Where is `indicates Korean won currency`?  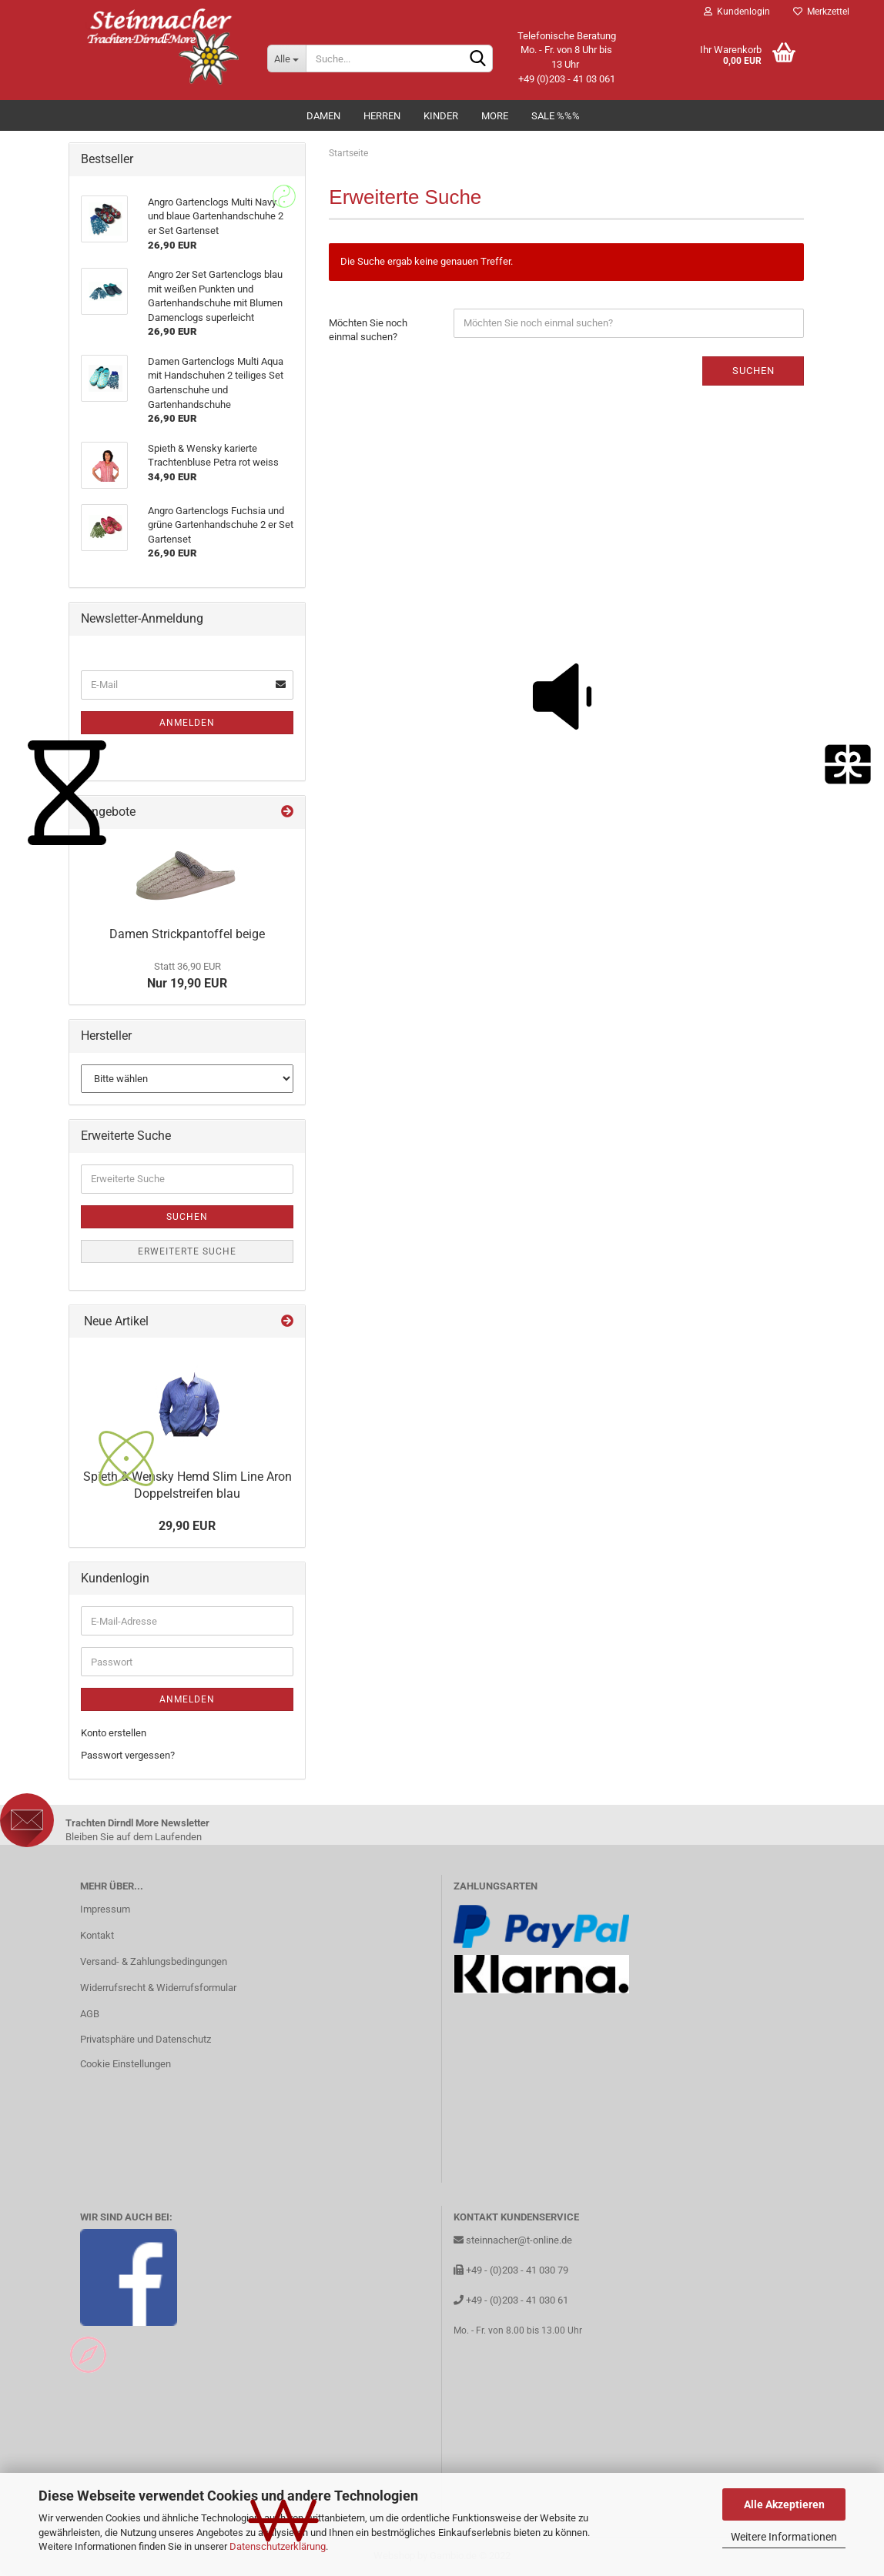 indicates Korean won currency is located at coordinates (283, 2518).